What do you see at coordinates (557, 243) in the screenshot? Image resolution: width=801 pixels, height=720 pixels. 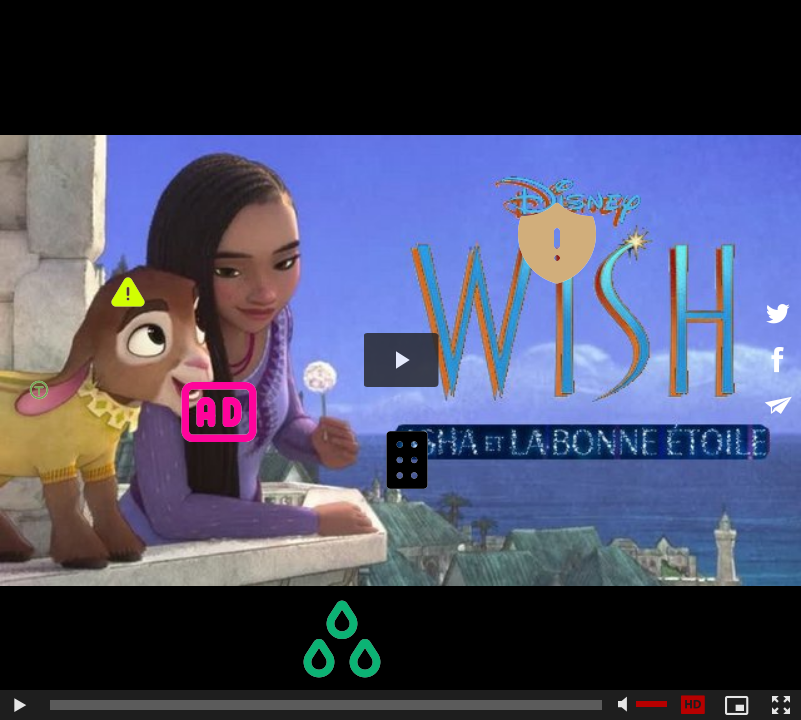 I see `security warning or alert detected` at bounding box center [557, 243].